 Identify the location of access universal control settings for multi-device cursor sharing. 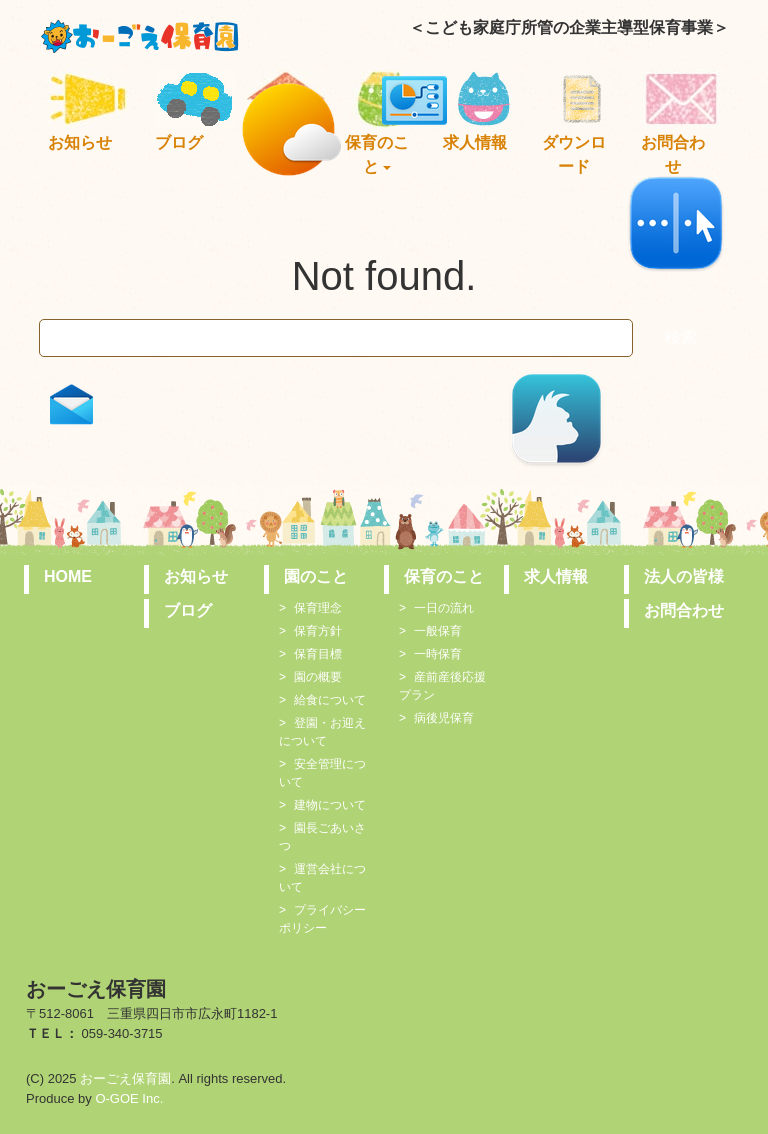
(676, 223).